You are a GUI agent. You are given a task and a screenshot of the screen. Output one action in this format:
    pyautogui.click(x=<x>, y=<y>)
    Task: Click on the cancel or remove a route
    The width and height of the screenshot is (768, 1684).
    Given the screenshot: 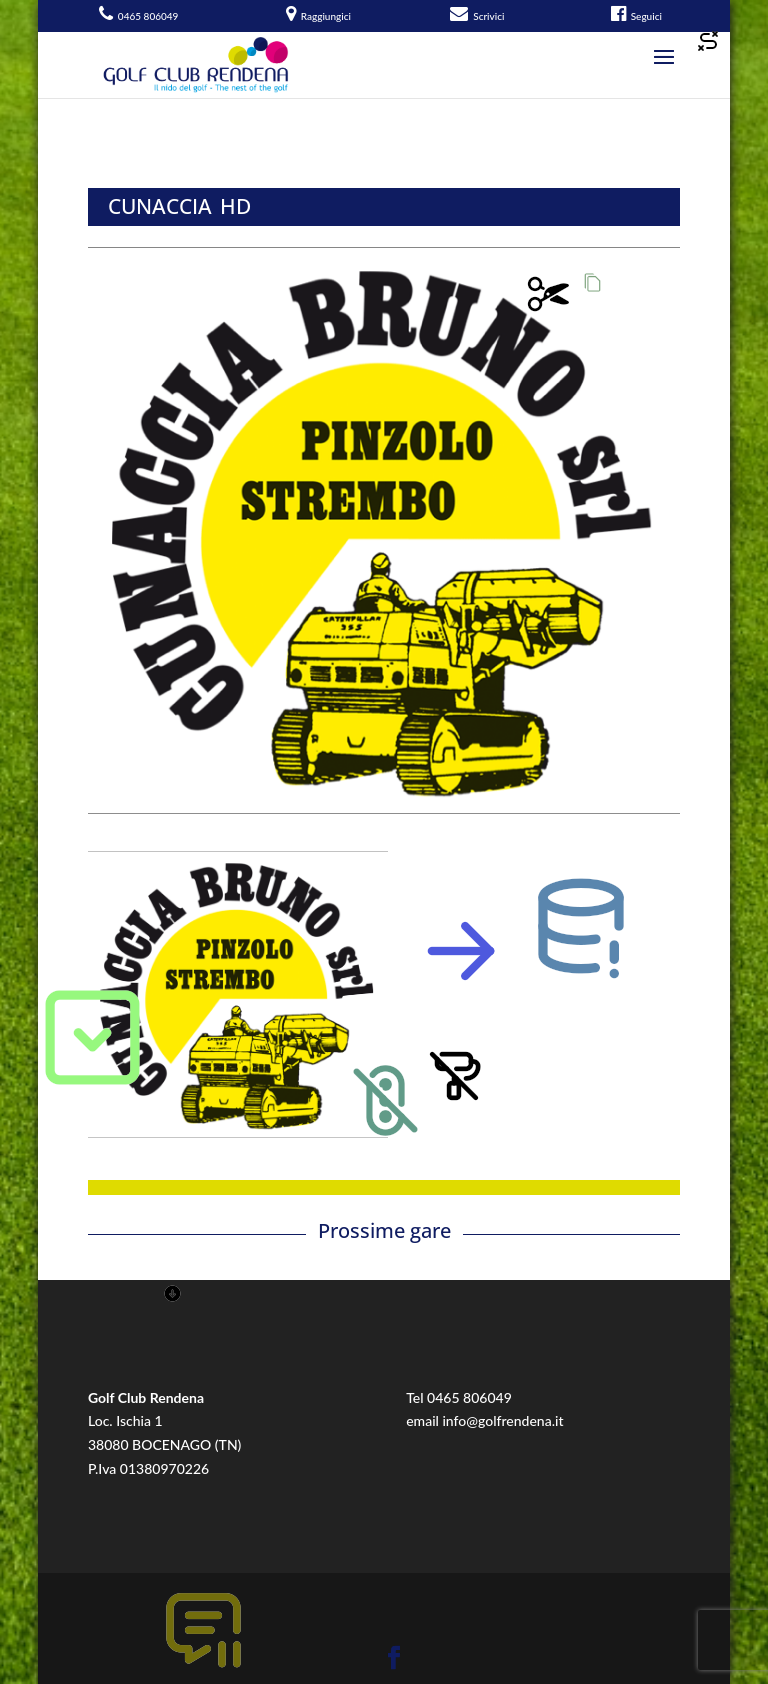 What is the action you would take?
    pyautogui.click(x=708, y=41)
    